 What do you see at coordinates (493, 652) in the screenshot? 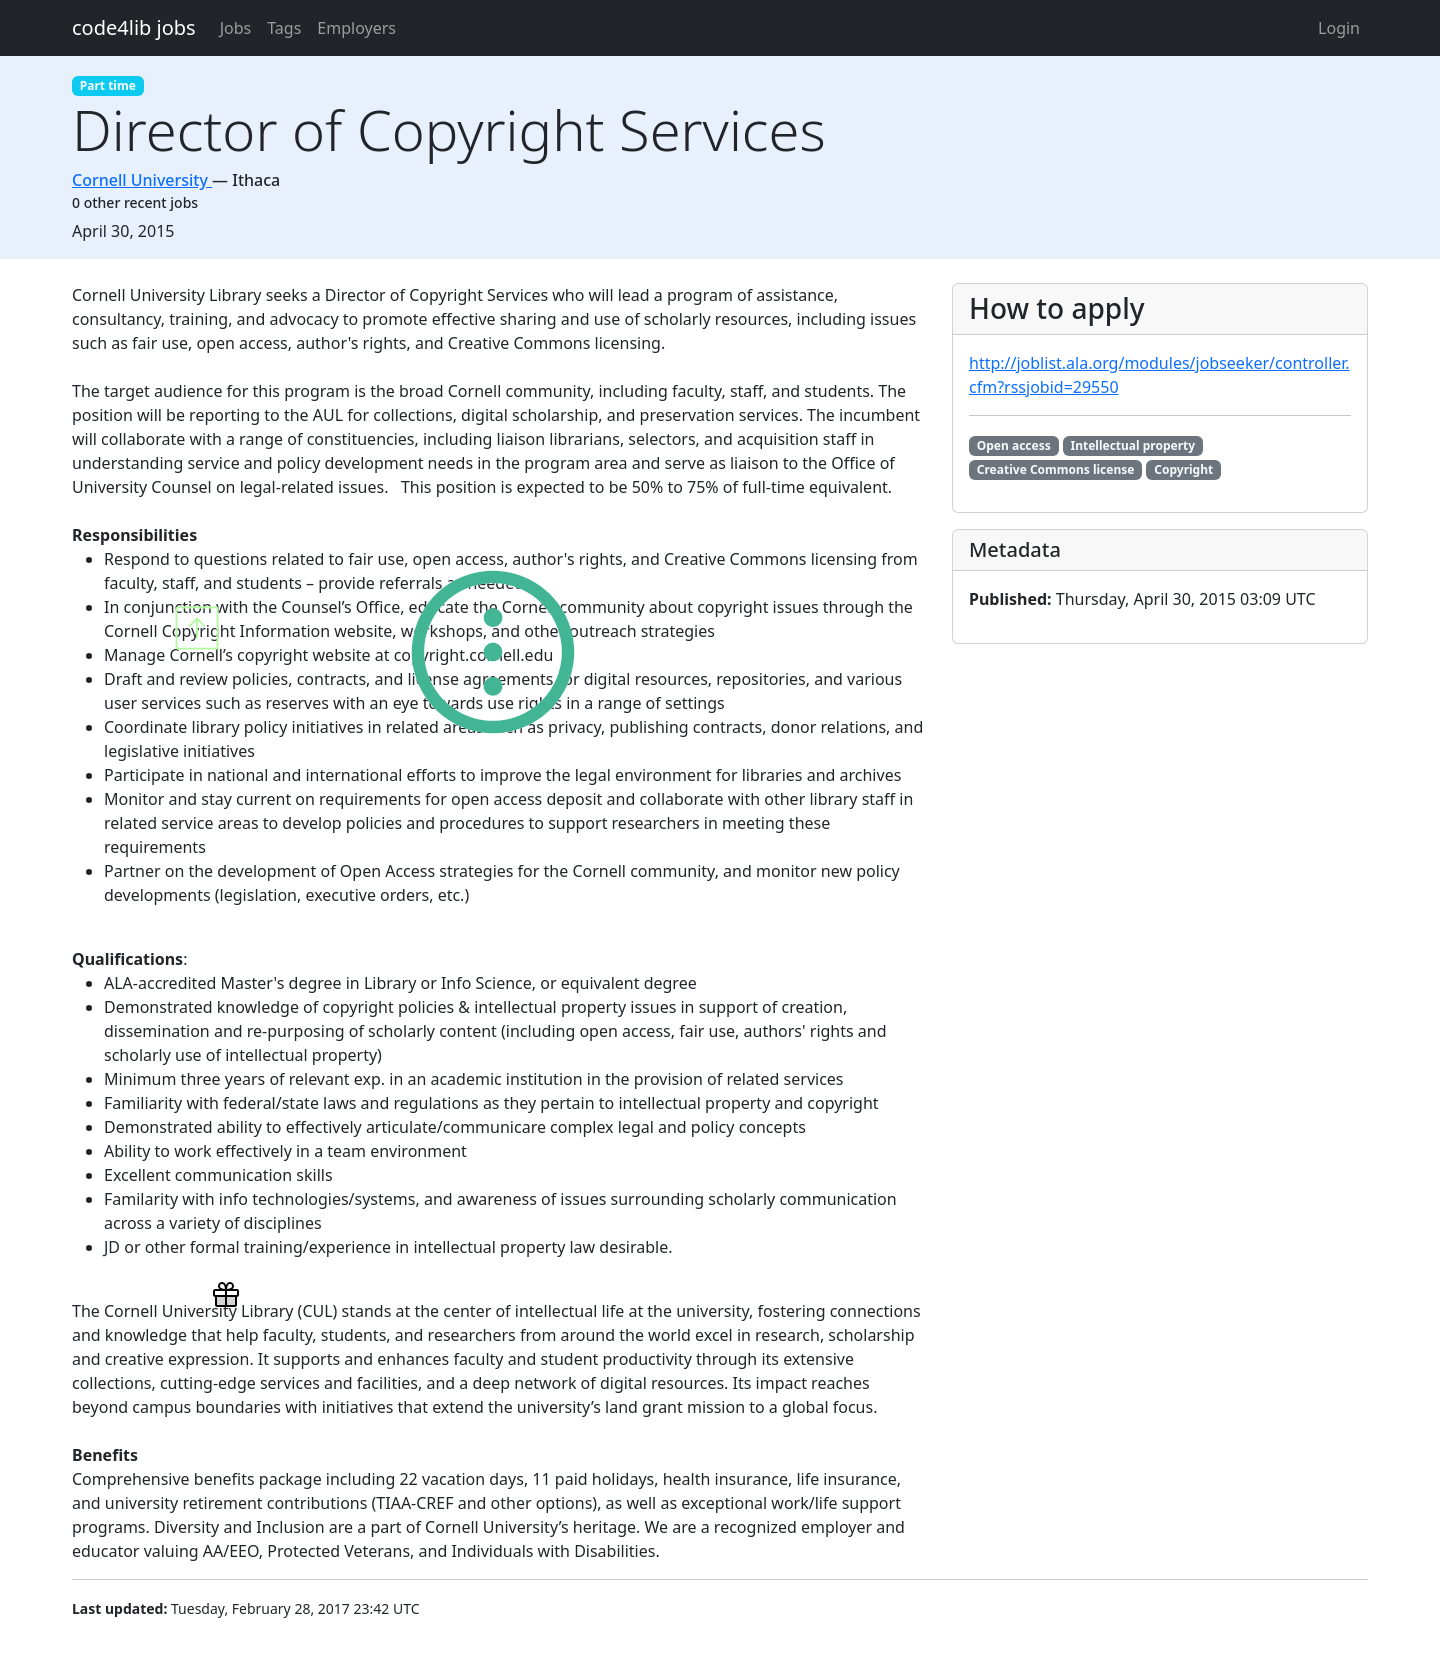
I see `open more options menu` at bounding box center [493, 652].